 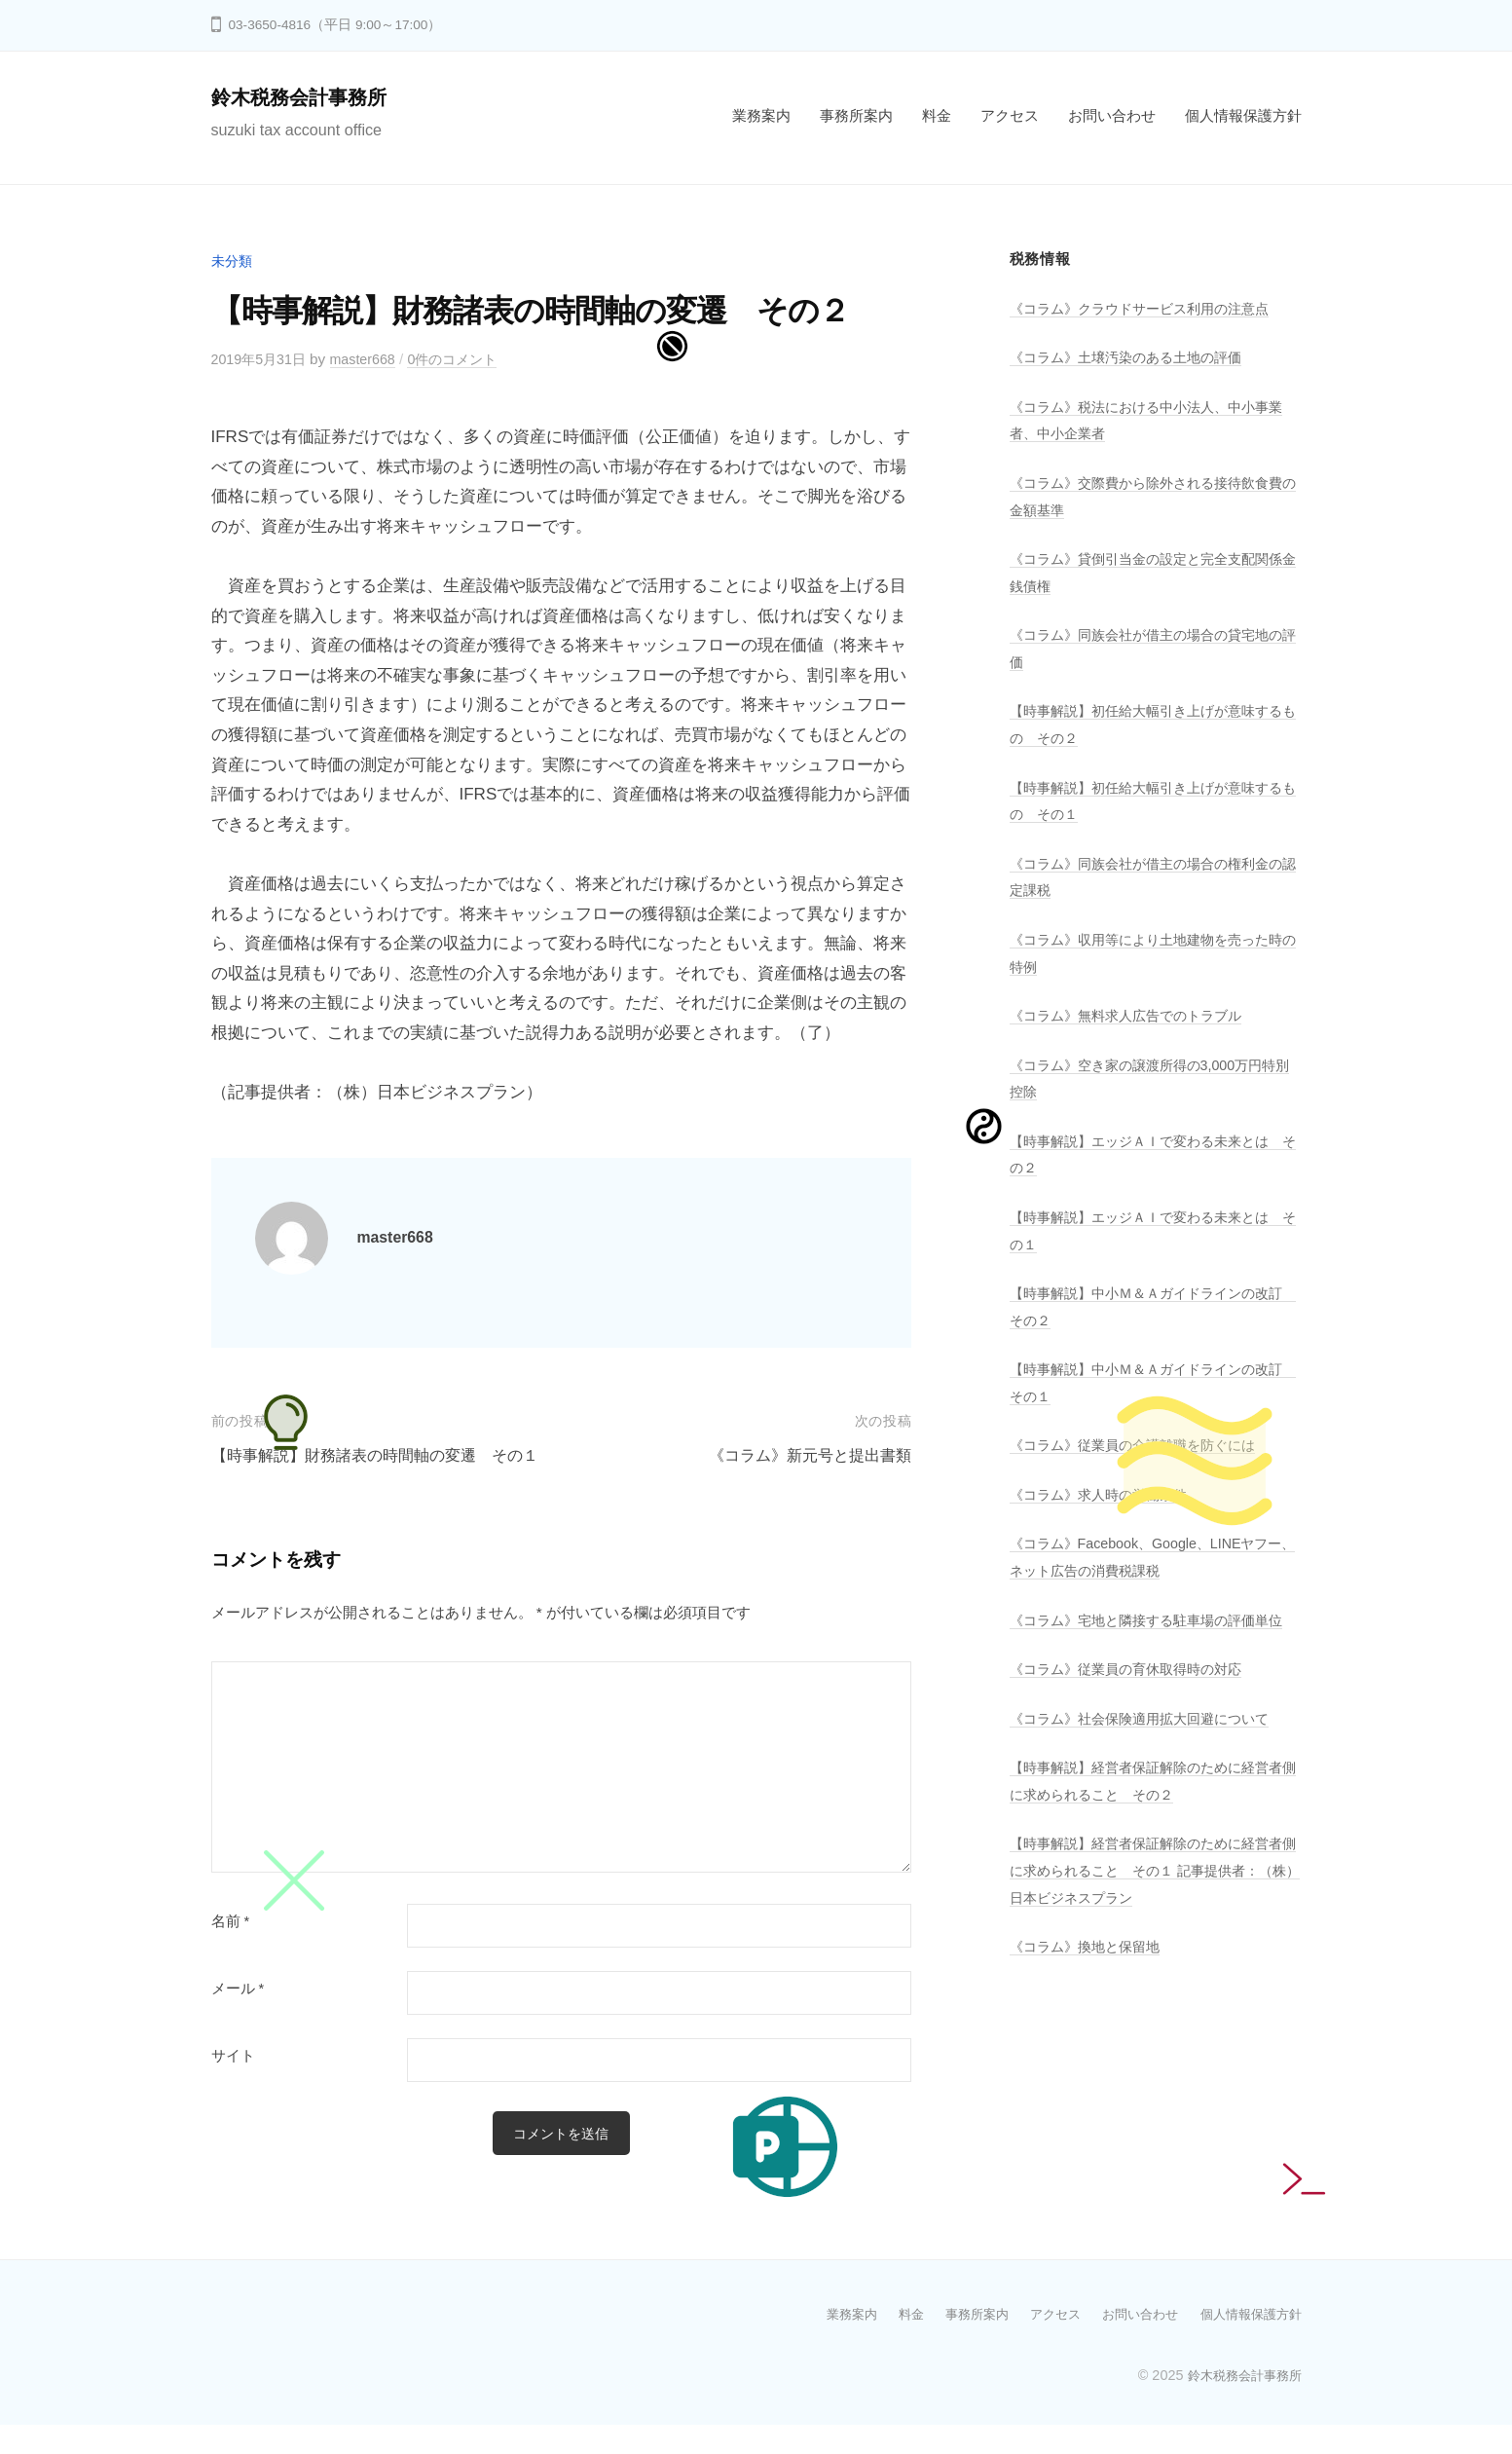 What do you see at coordinates (1304, 2178) in the screenshot?
I see `open the command line terminal` at bounding box center [1304, 2178].